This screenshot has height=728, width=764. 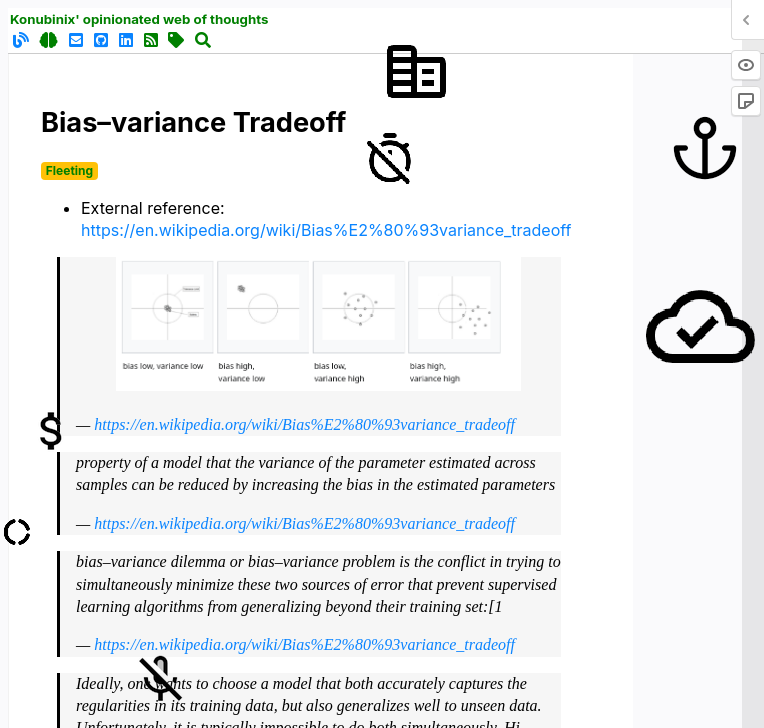 I want to click on view company or organization details, so click(x=416, y=71).